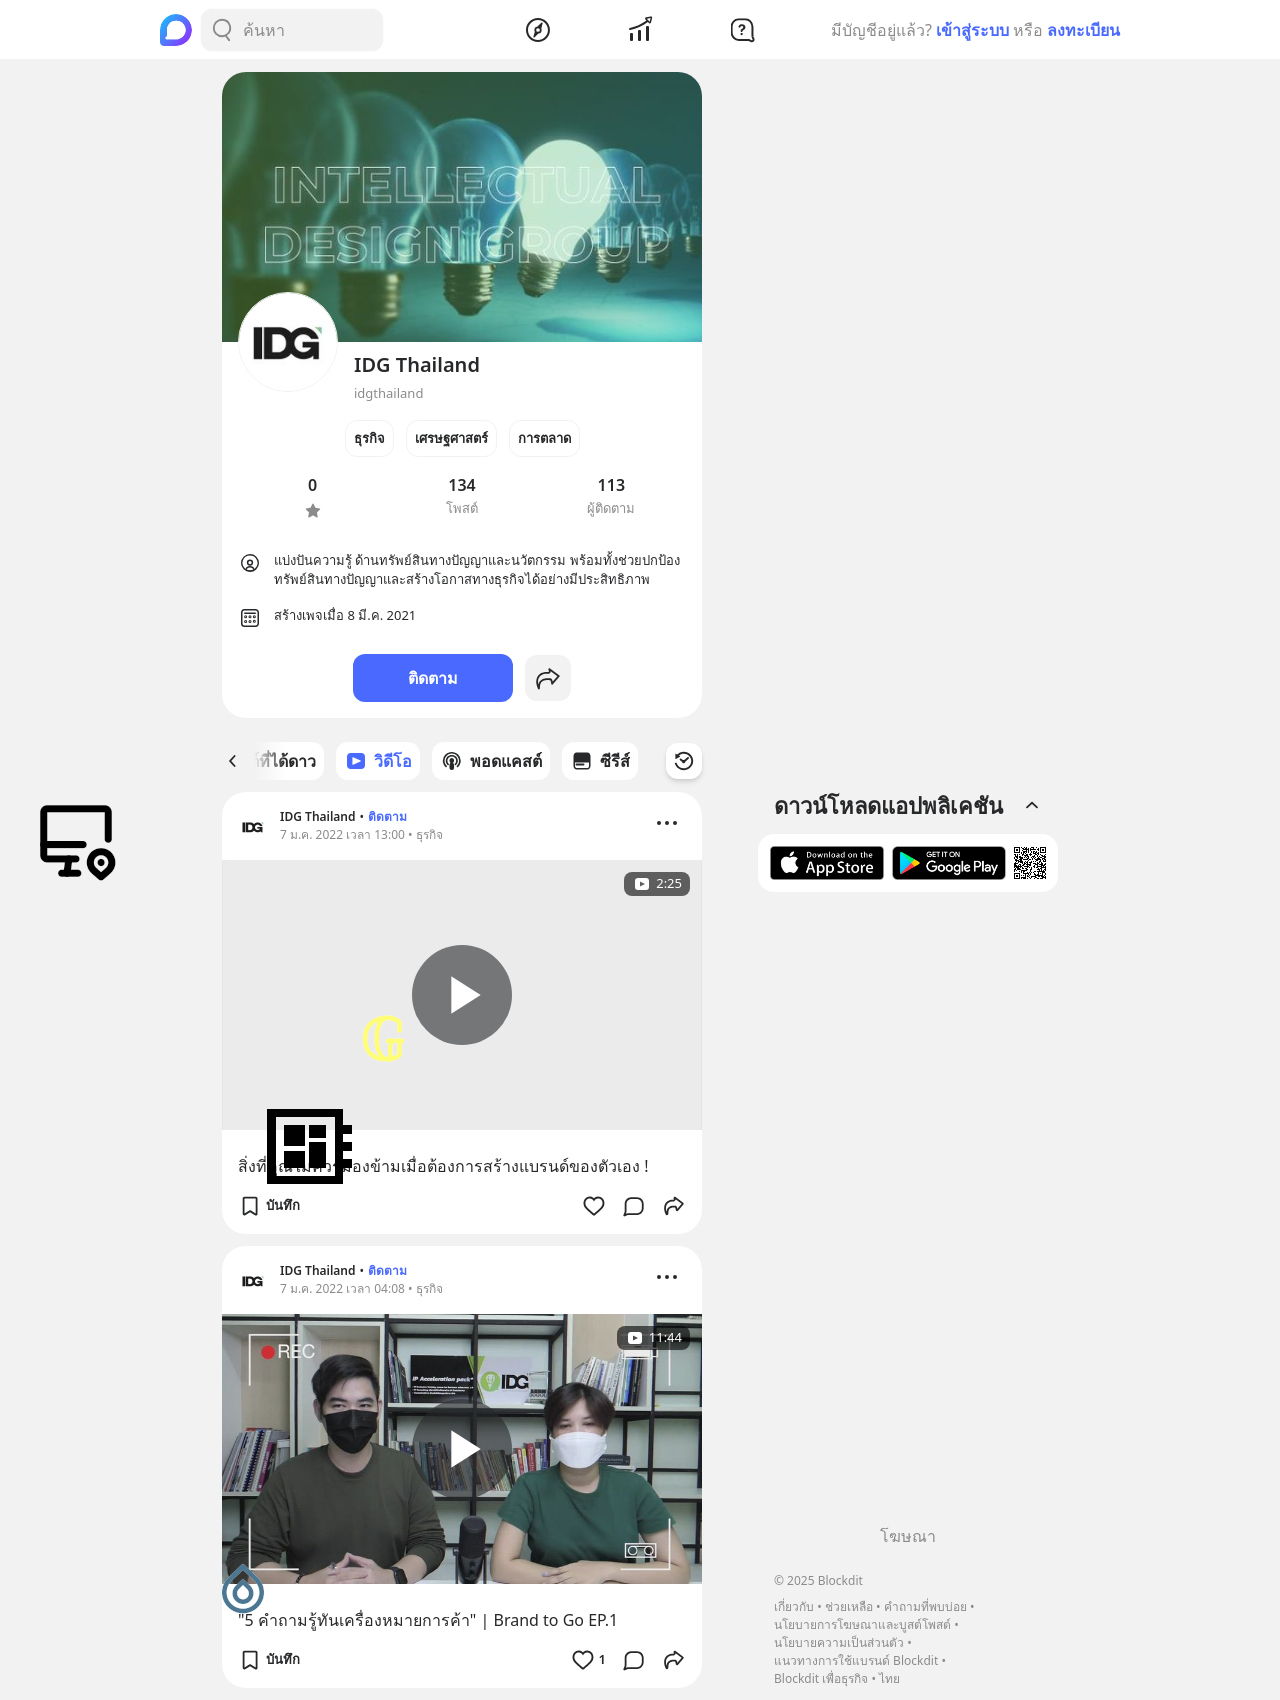  What do you see at coordinates (309, 1146) in the screenshot?
I see `access developer or hardware settings` at bounding box center [309, 1146].